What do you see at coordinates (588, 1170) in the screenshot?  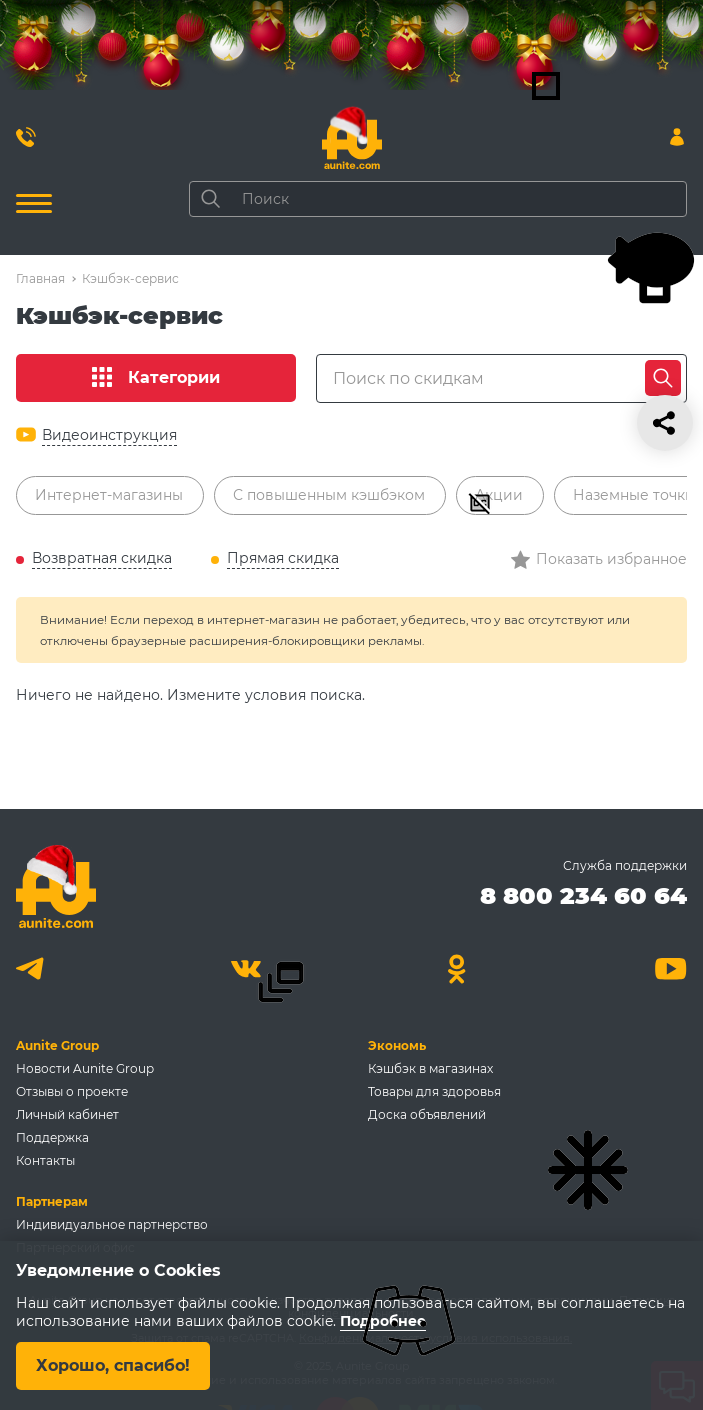 I see `toggle air conditioning or cooling settings` at bounding box center [588, 1170].